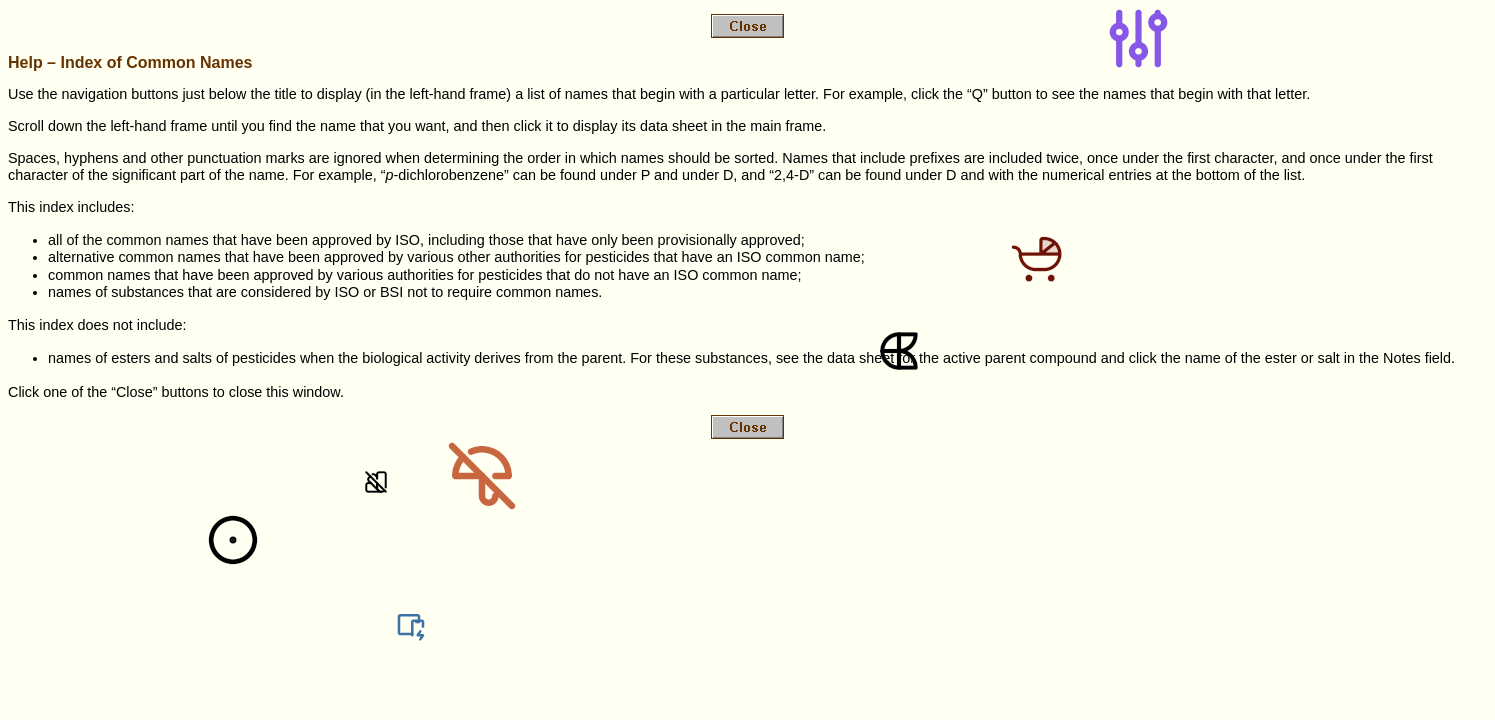  I want to click on enable focus or concentration mode, so click(233, 540).